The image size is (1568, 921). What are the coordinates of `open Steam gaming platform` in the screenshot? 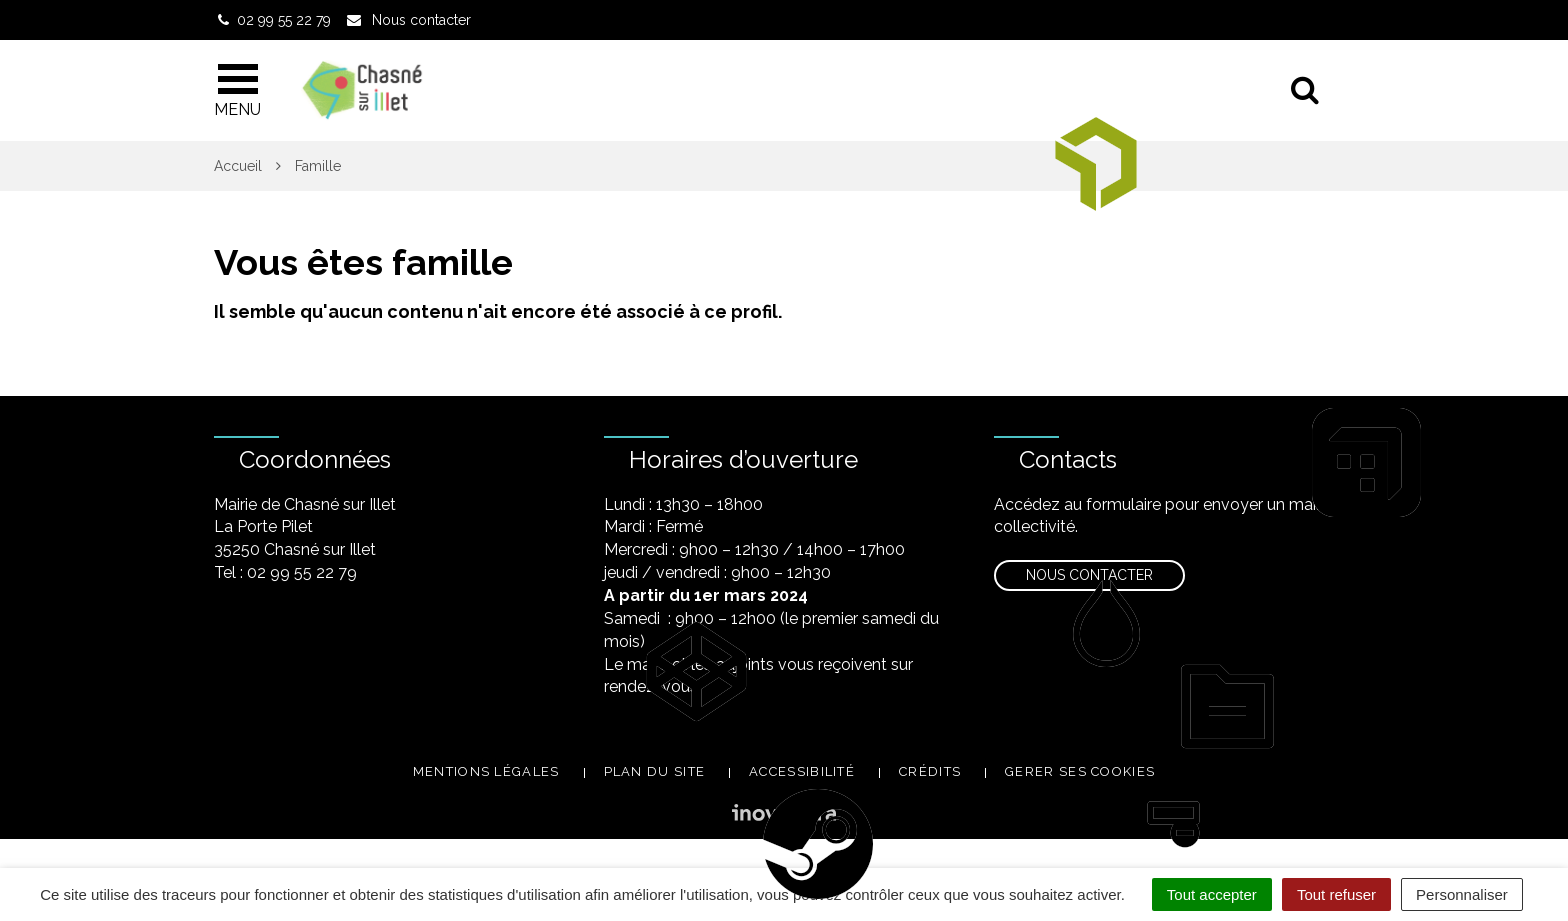 It's located at (818, 844).